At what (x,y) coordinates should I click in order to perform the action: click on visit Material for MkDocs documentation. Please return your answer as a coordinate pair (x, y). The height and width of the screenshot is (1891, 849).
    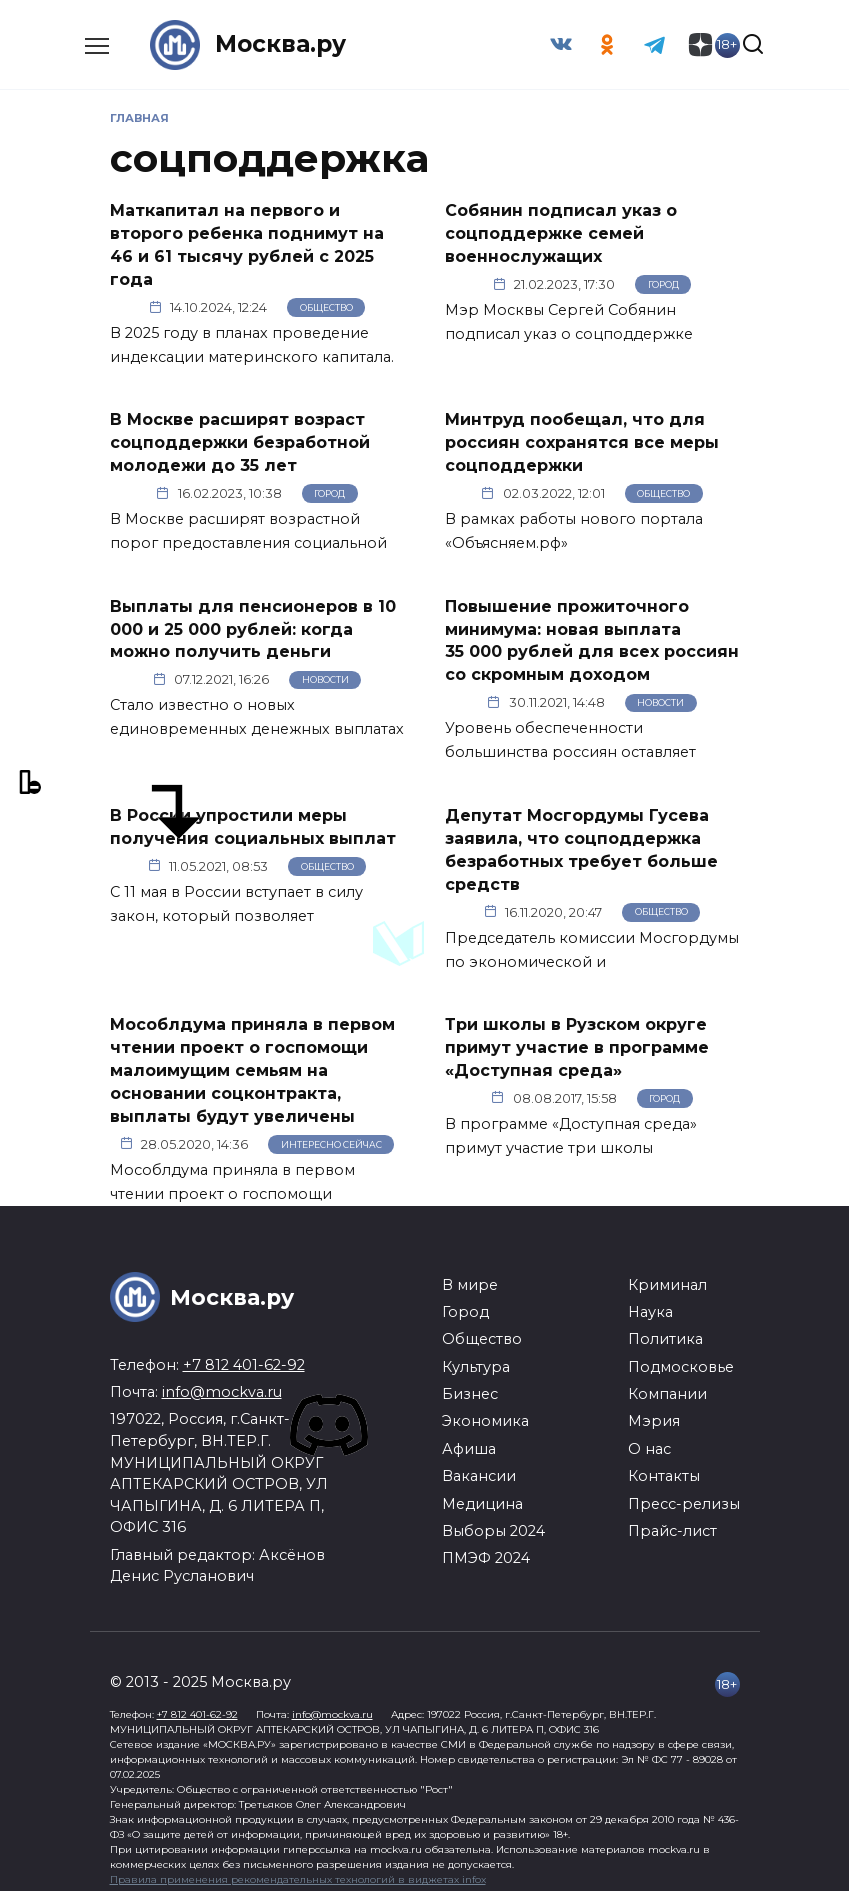
    Looking at the image, I should click on (398, 943).